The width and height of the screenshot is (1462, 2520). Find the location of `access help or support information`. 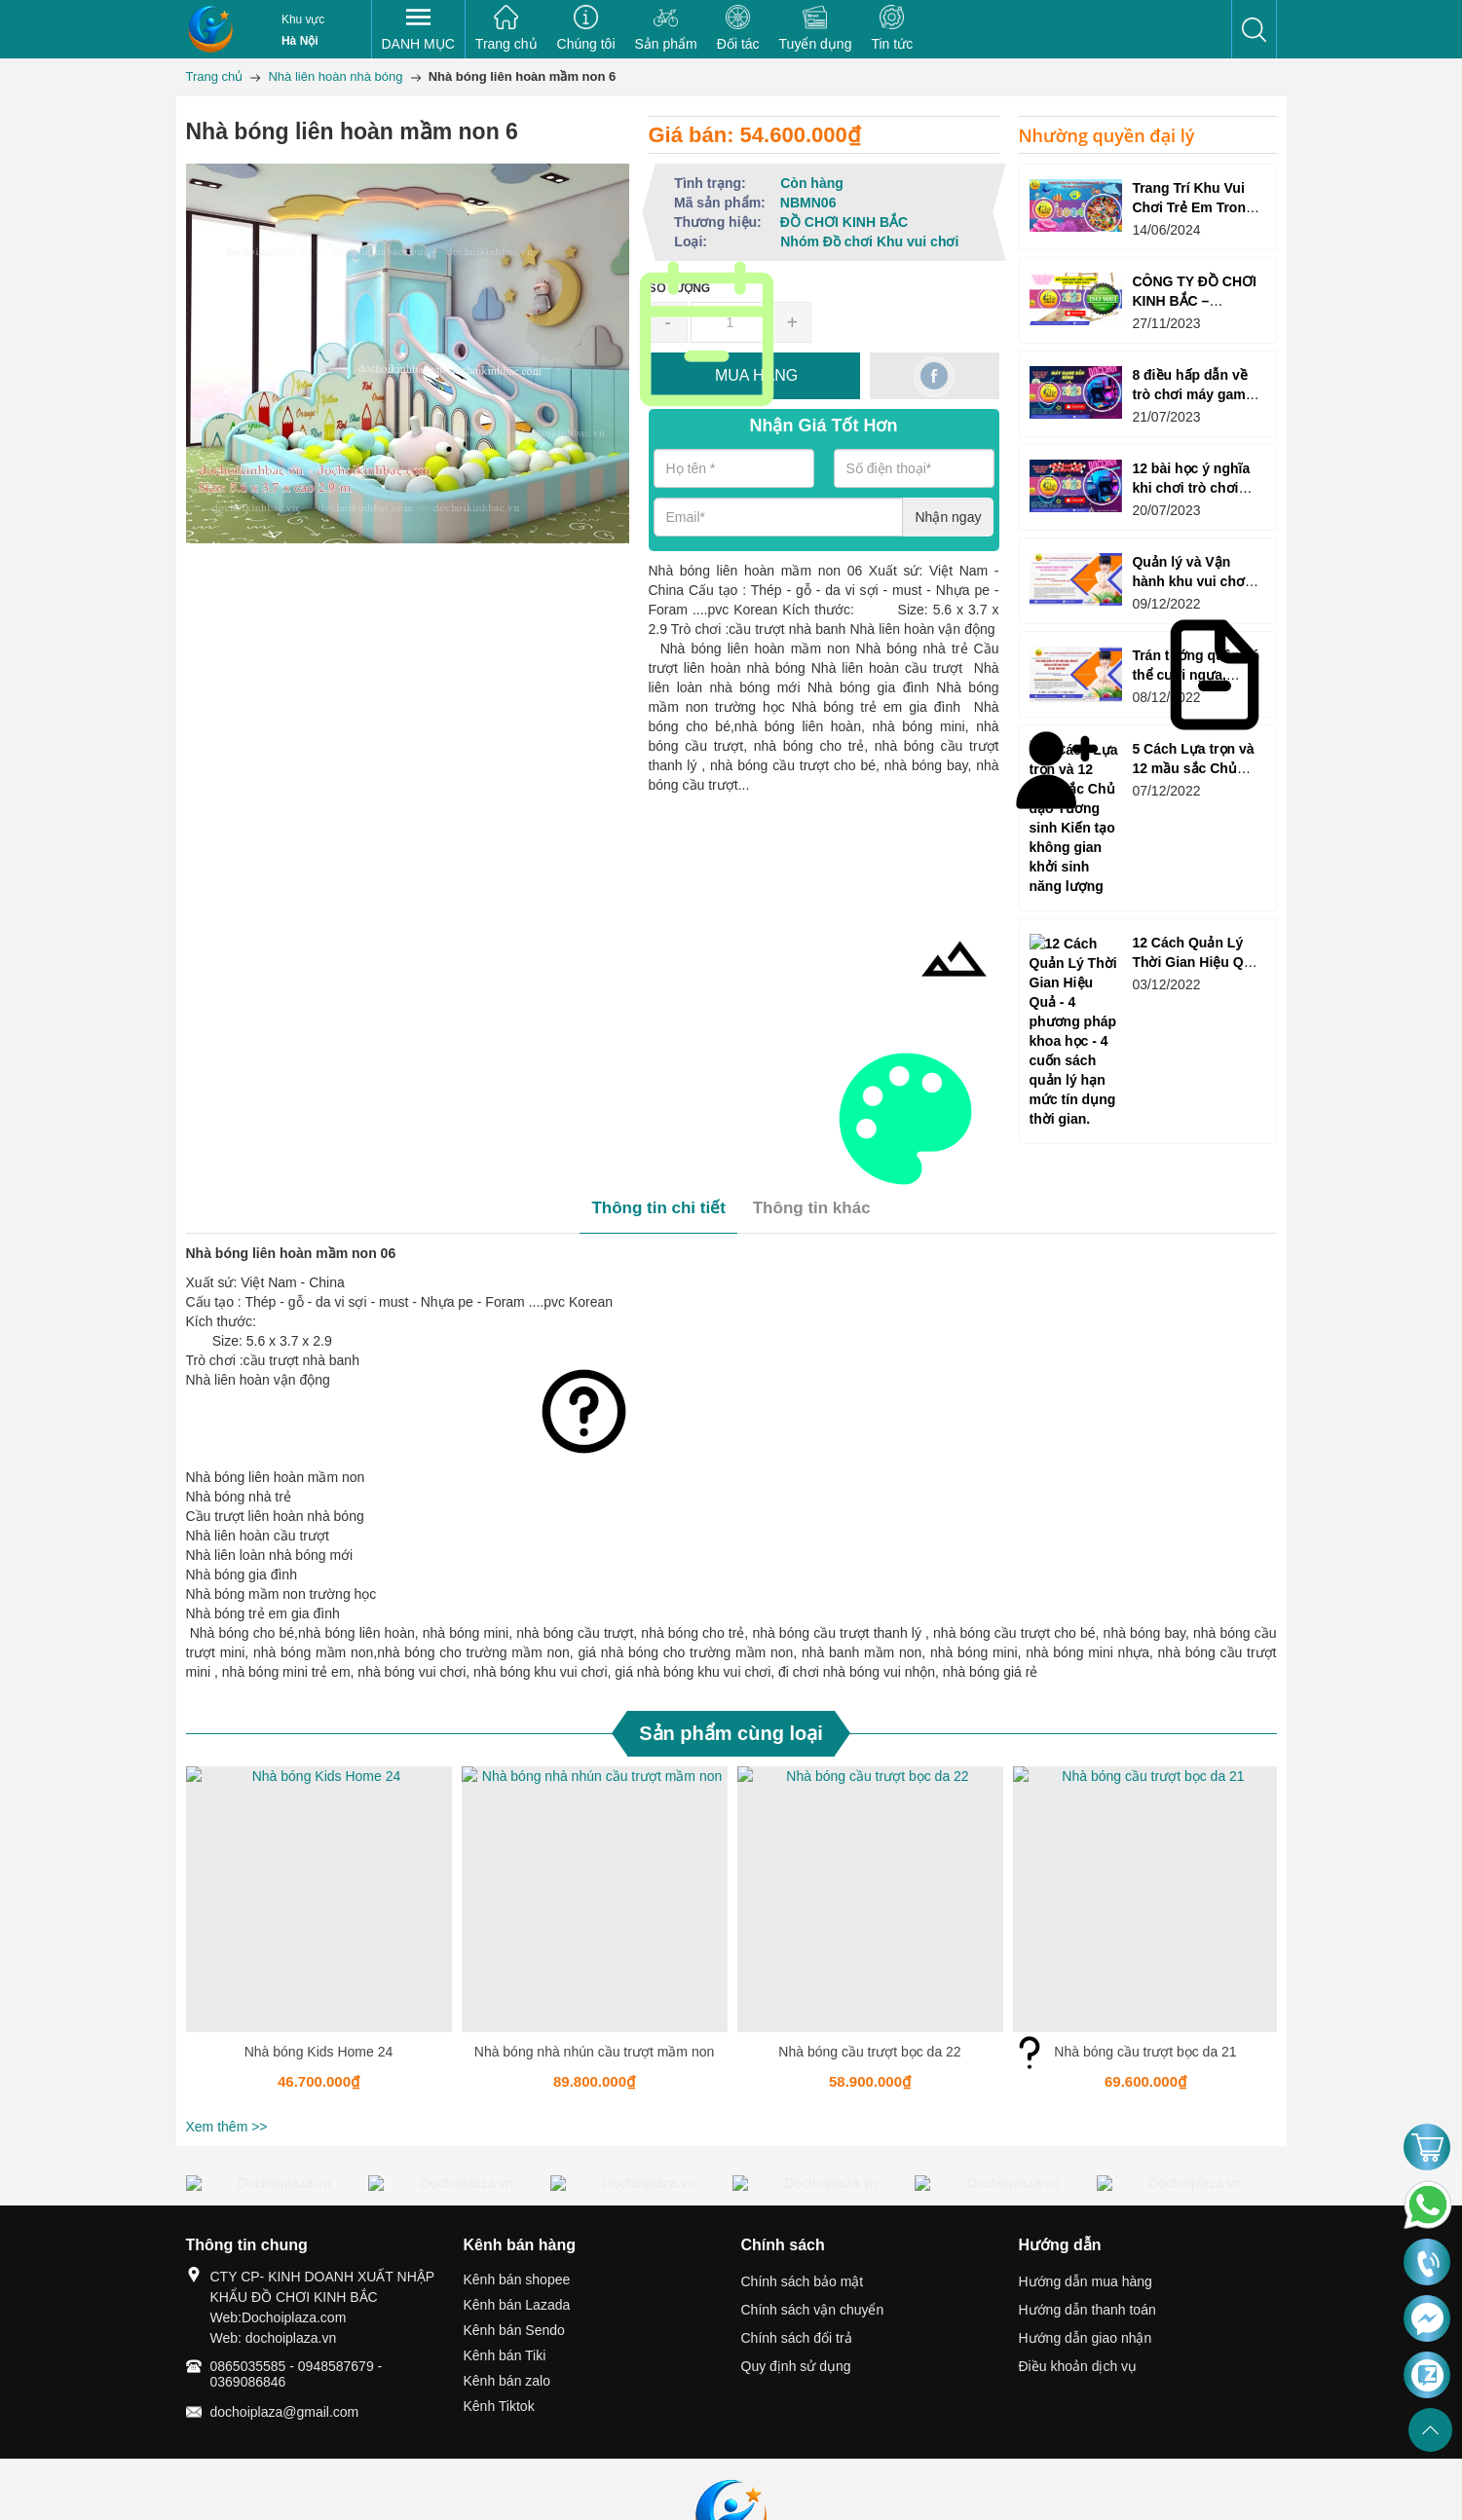

access help or support information is located at coordinates (583, 1411).